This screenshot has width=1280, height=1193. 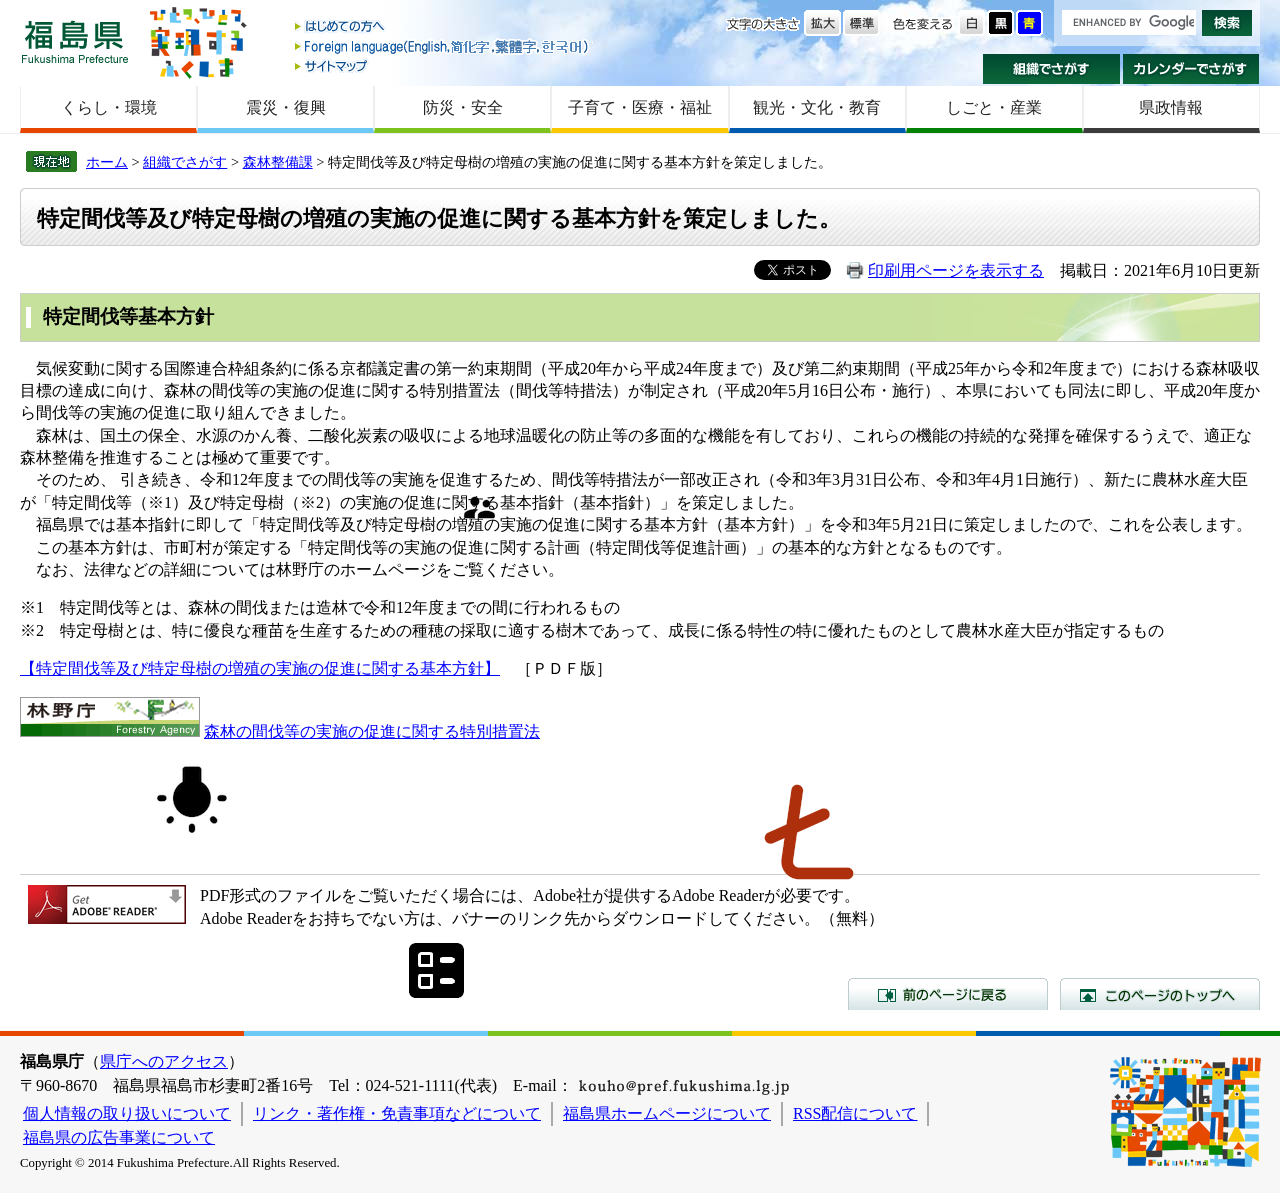 What do you see at coordinates (812, 832) in the screenshot?
I see `view litecoin balance or wallet` at bounding box center [812, 832].